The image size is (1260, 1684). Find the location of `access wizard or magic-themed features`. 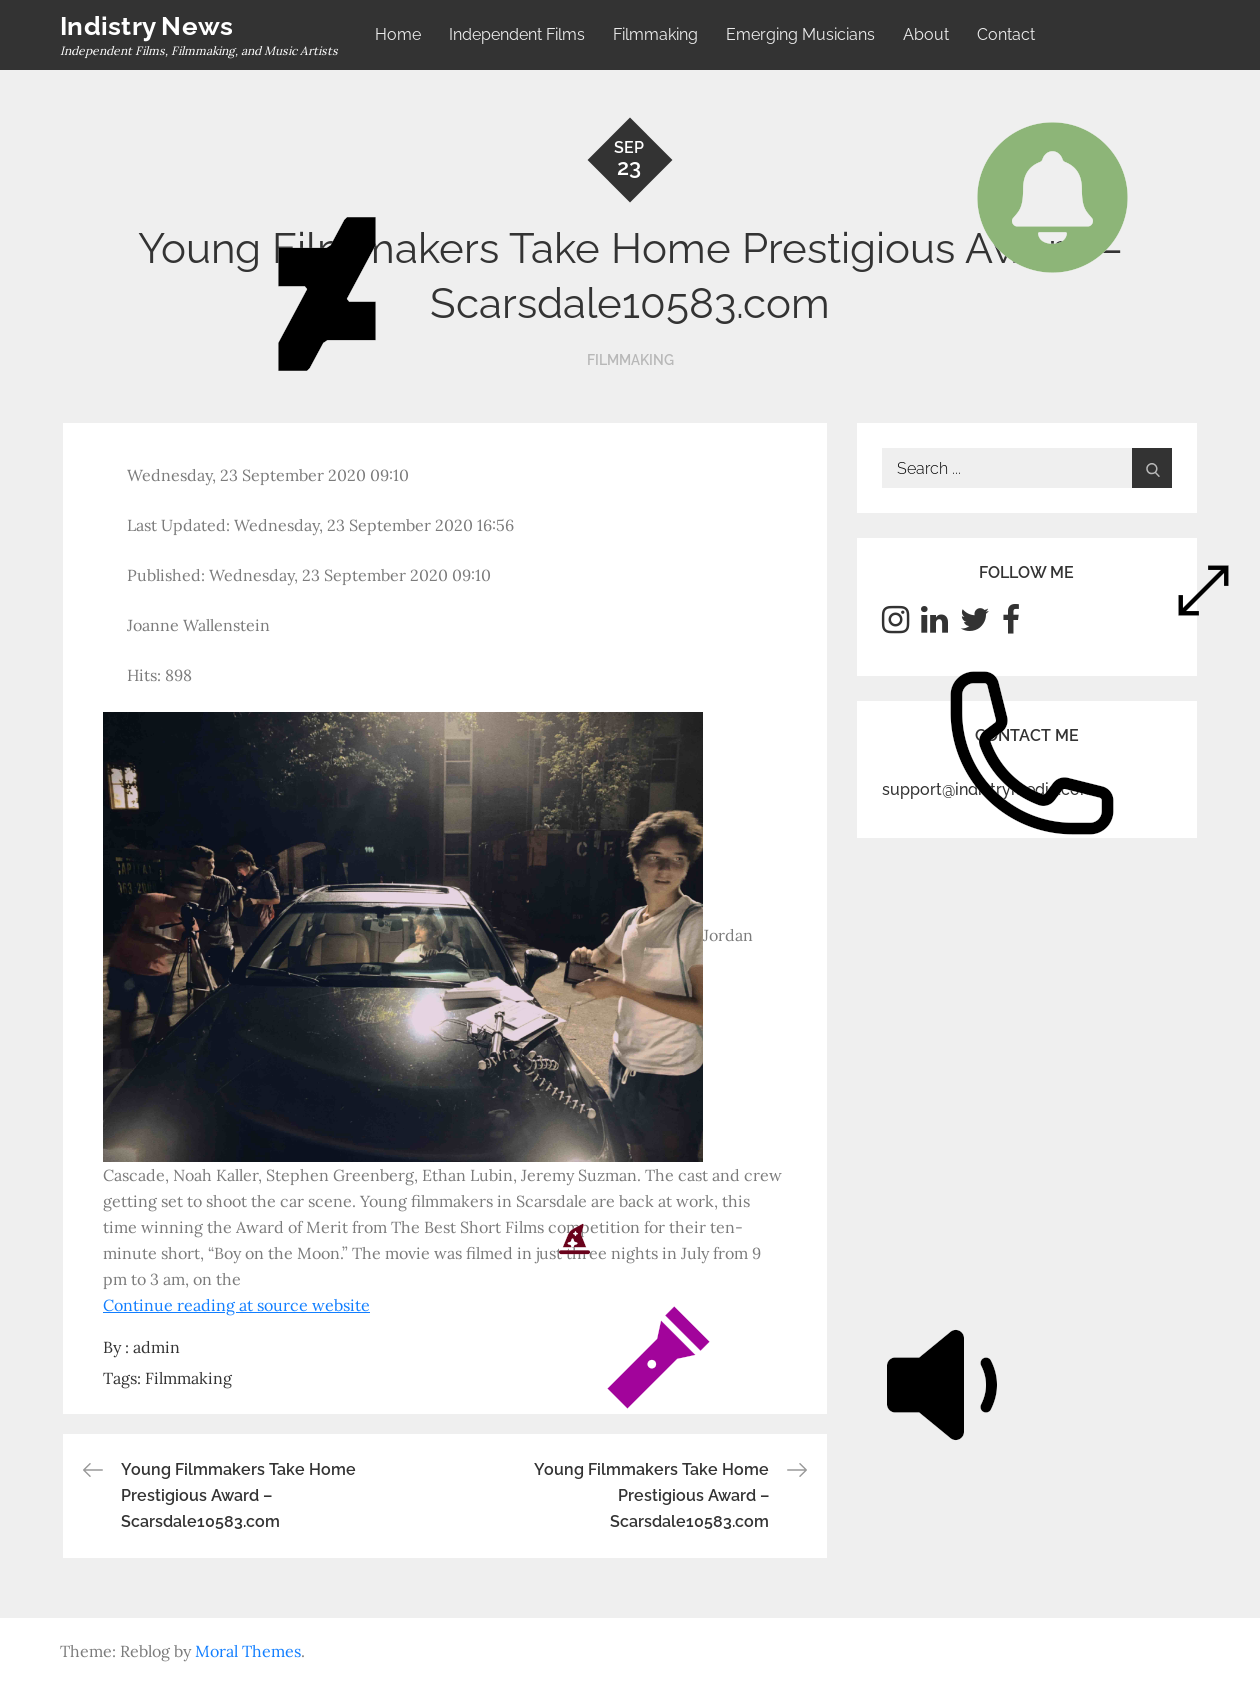

access wizard or magic-themed features is located at coordinates (574, 1238).